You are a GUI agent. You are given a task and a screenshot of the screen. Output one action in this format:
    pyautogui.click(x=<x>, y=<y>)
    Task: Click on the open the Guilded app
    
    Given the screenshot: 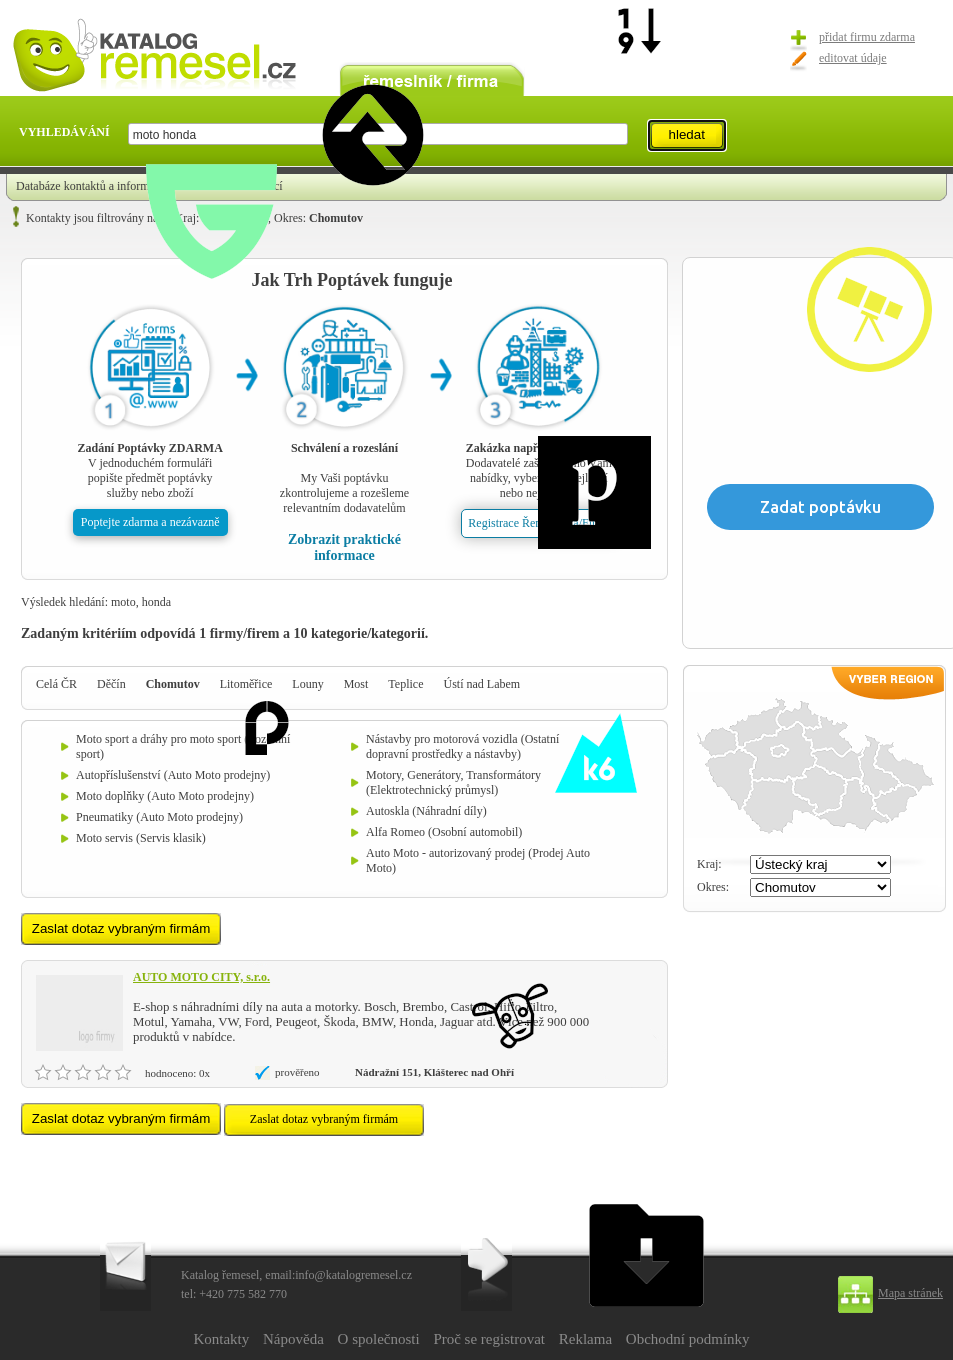 What is the action you would take?
    pyautogui.click(x=211, y=221)
    